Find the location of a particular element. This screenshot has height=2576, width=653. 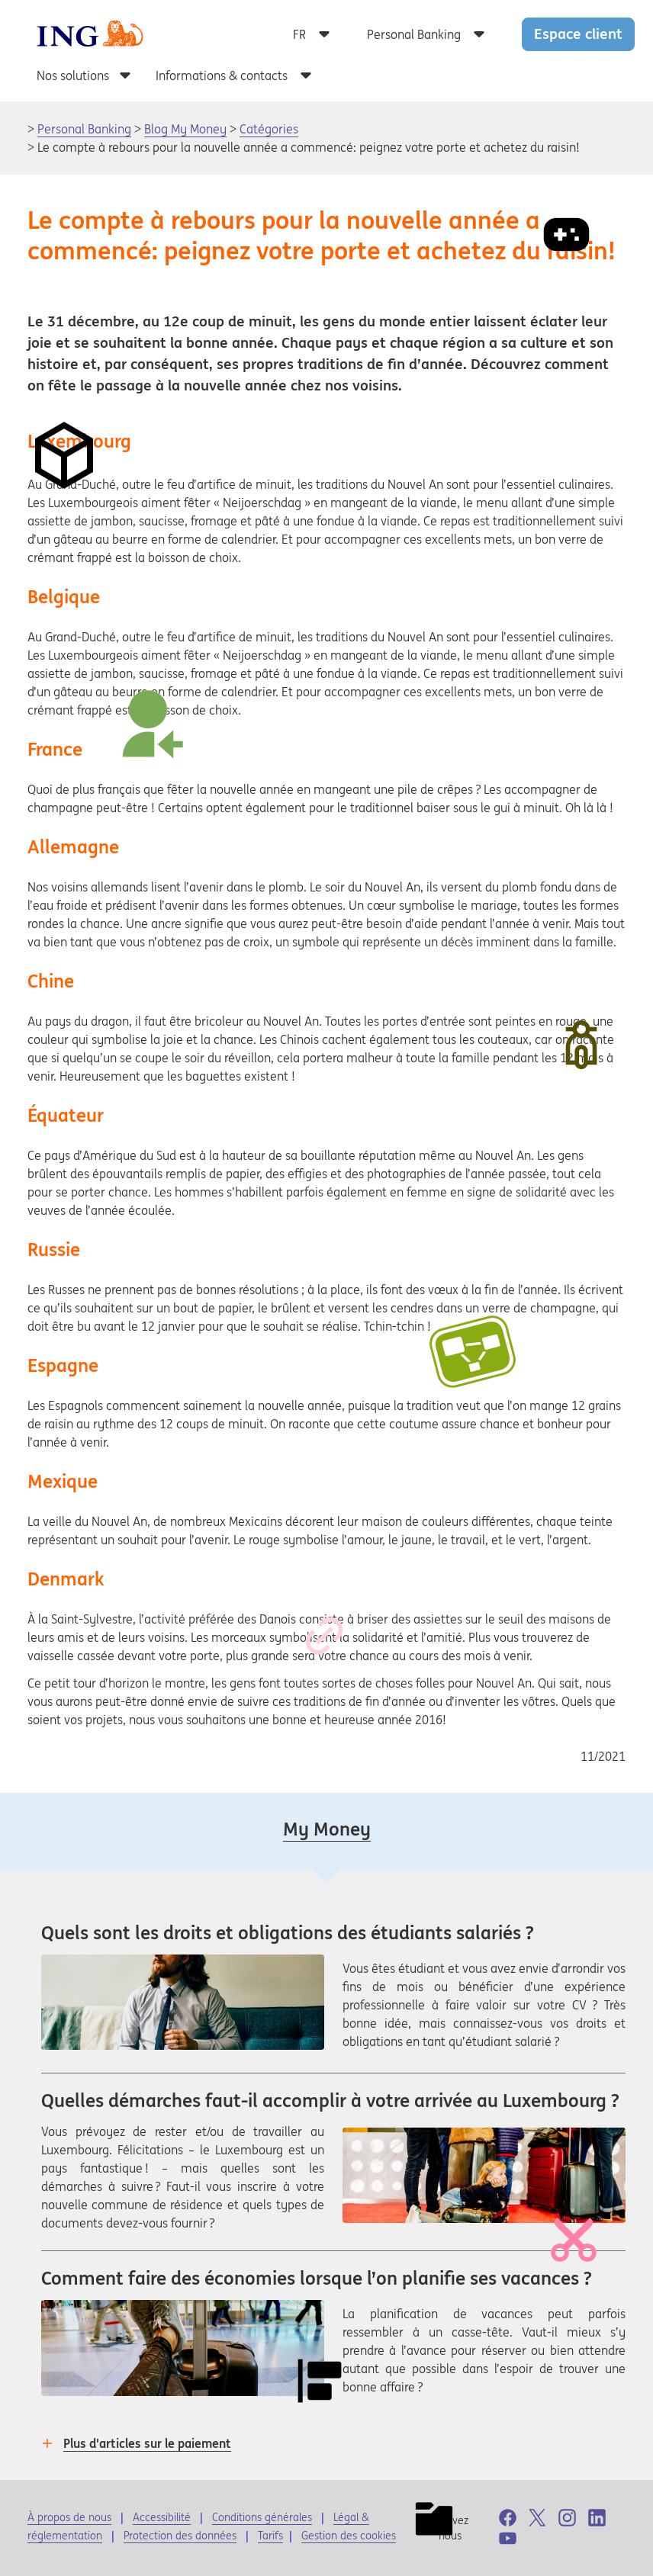

insert or add a hyperlink is located at coordinates (324, 1636).